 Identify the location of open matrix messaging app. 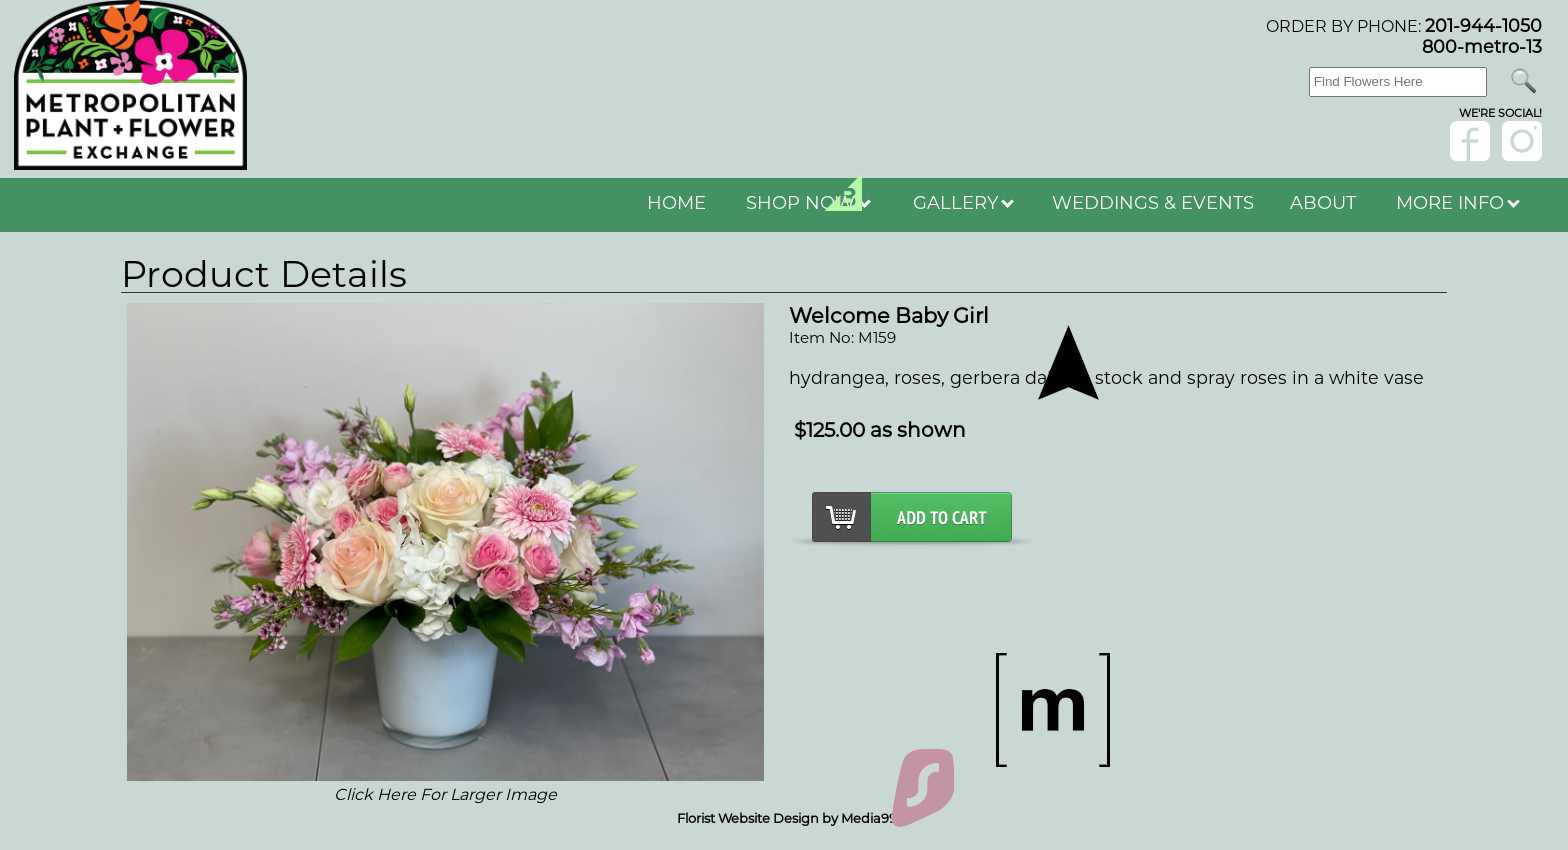
(1053, 710).